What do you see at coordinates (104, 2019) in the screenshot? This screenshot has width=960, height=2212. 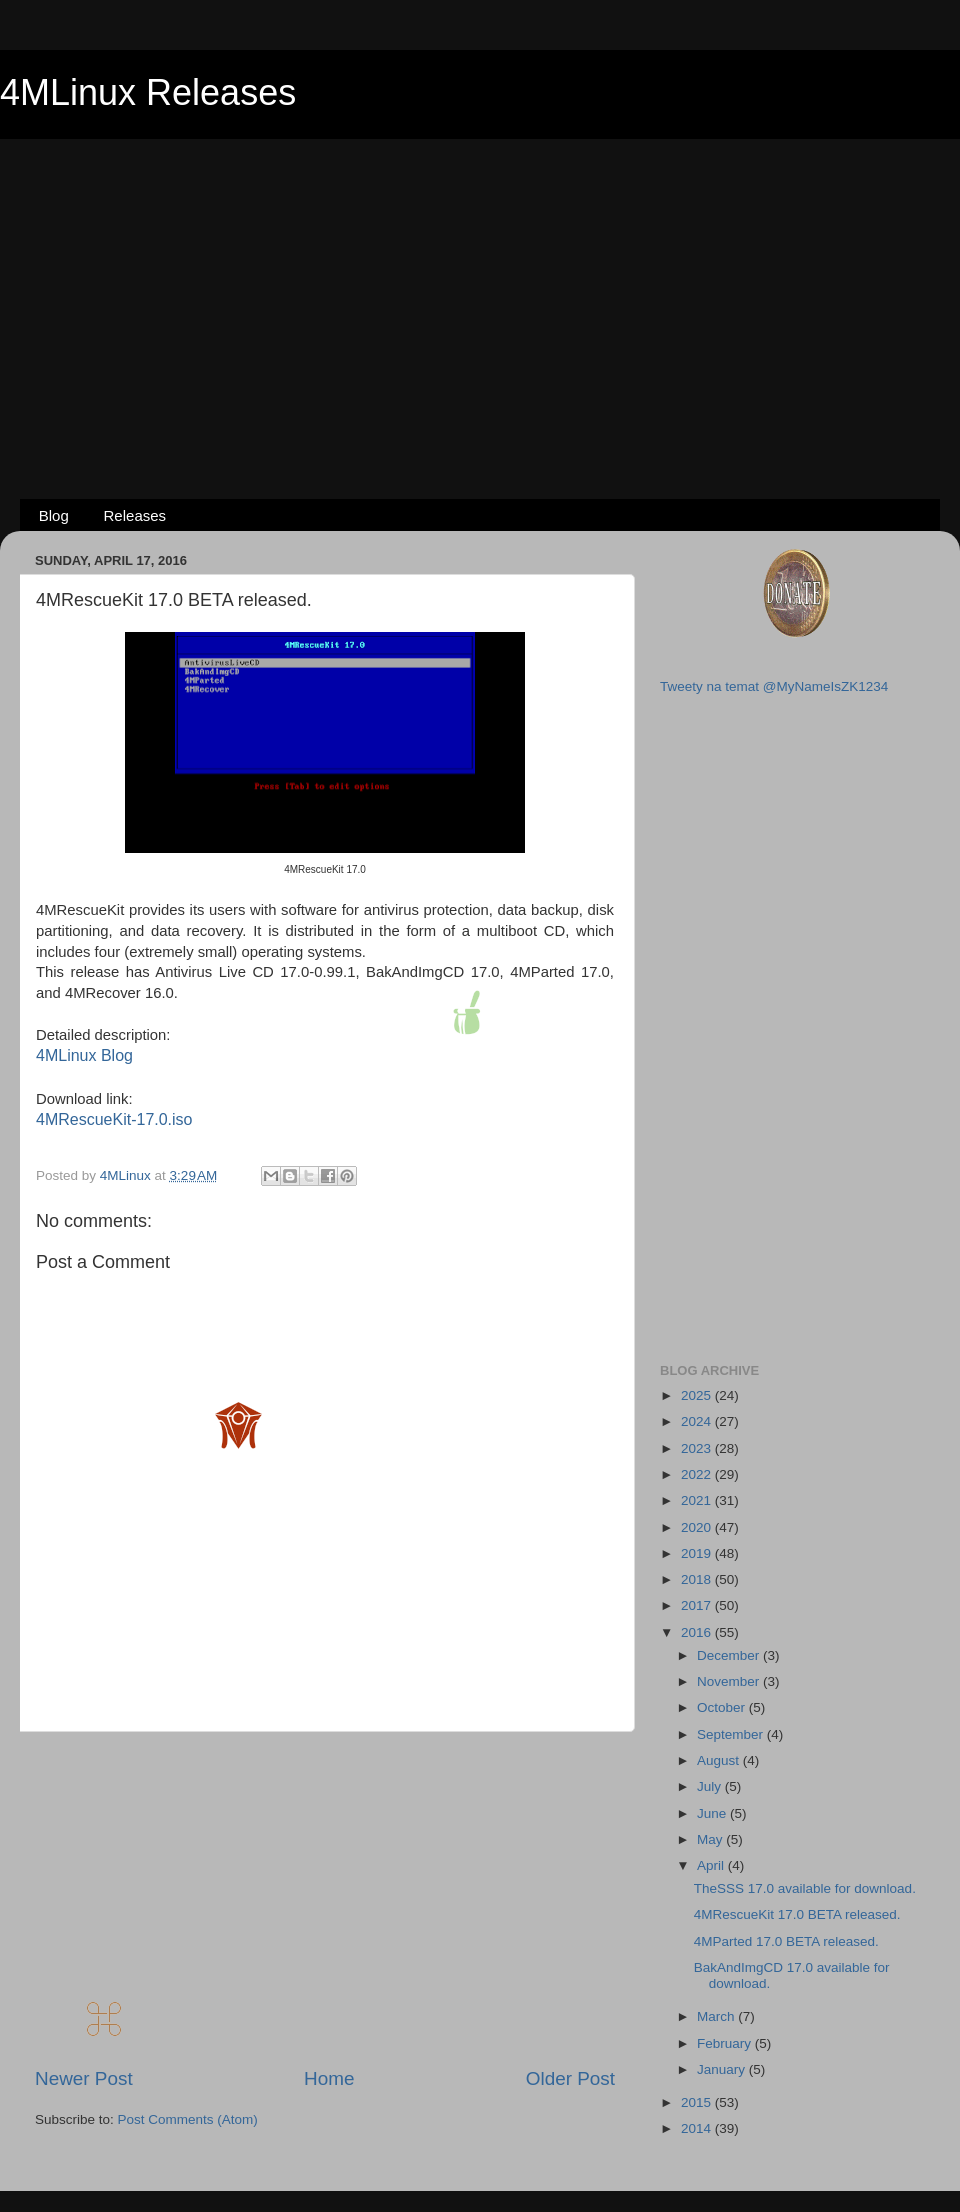 I see `command key modifier (mac keyboard shortcut)` at bounding box center [104, 2019].